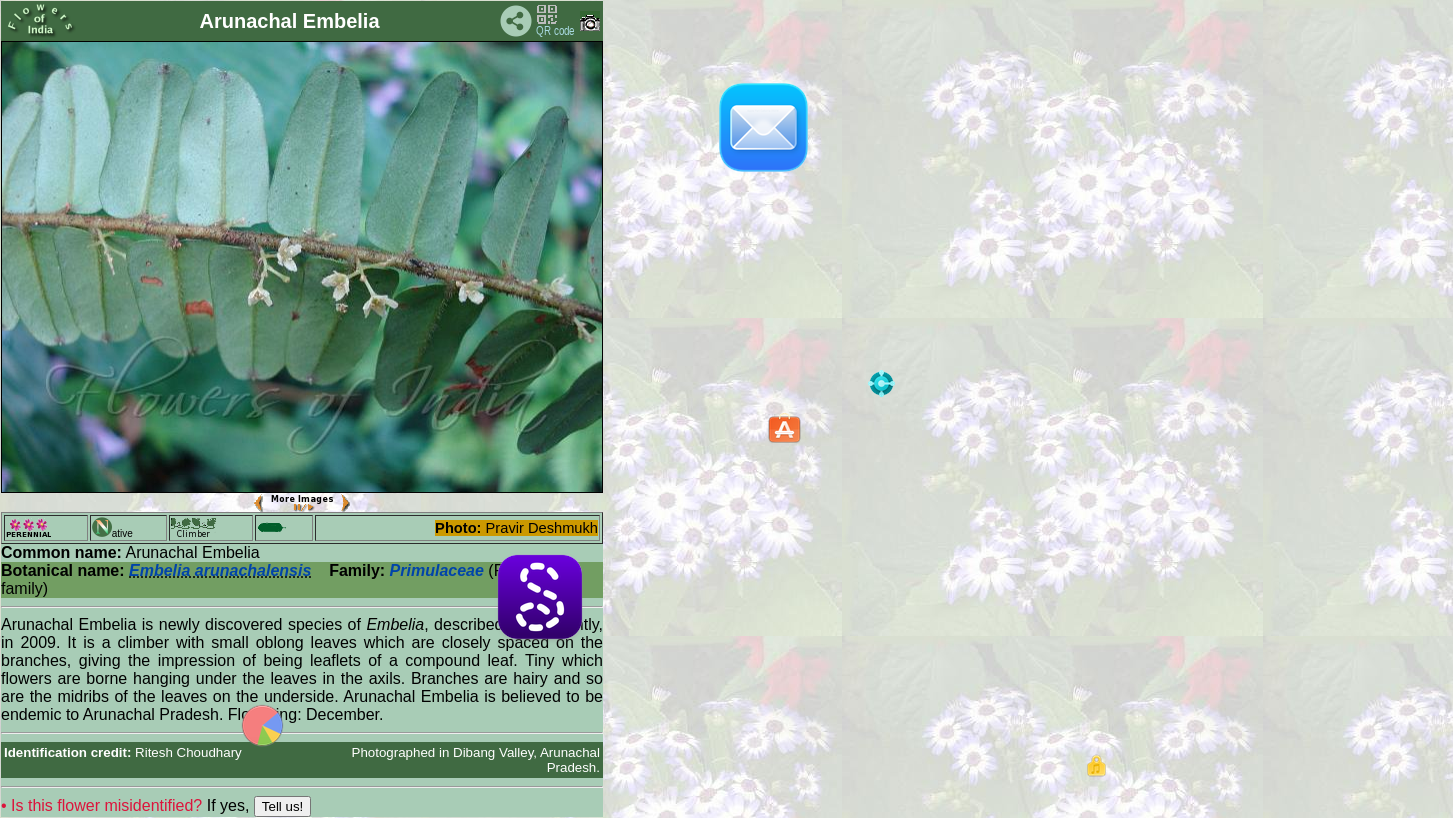 This screenshot has height=818, width=1453. What do you see at coordinates (262, 725) in the screenshot?
I see `open disk usage analyzer app` at bounding box center [262, 725].